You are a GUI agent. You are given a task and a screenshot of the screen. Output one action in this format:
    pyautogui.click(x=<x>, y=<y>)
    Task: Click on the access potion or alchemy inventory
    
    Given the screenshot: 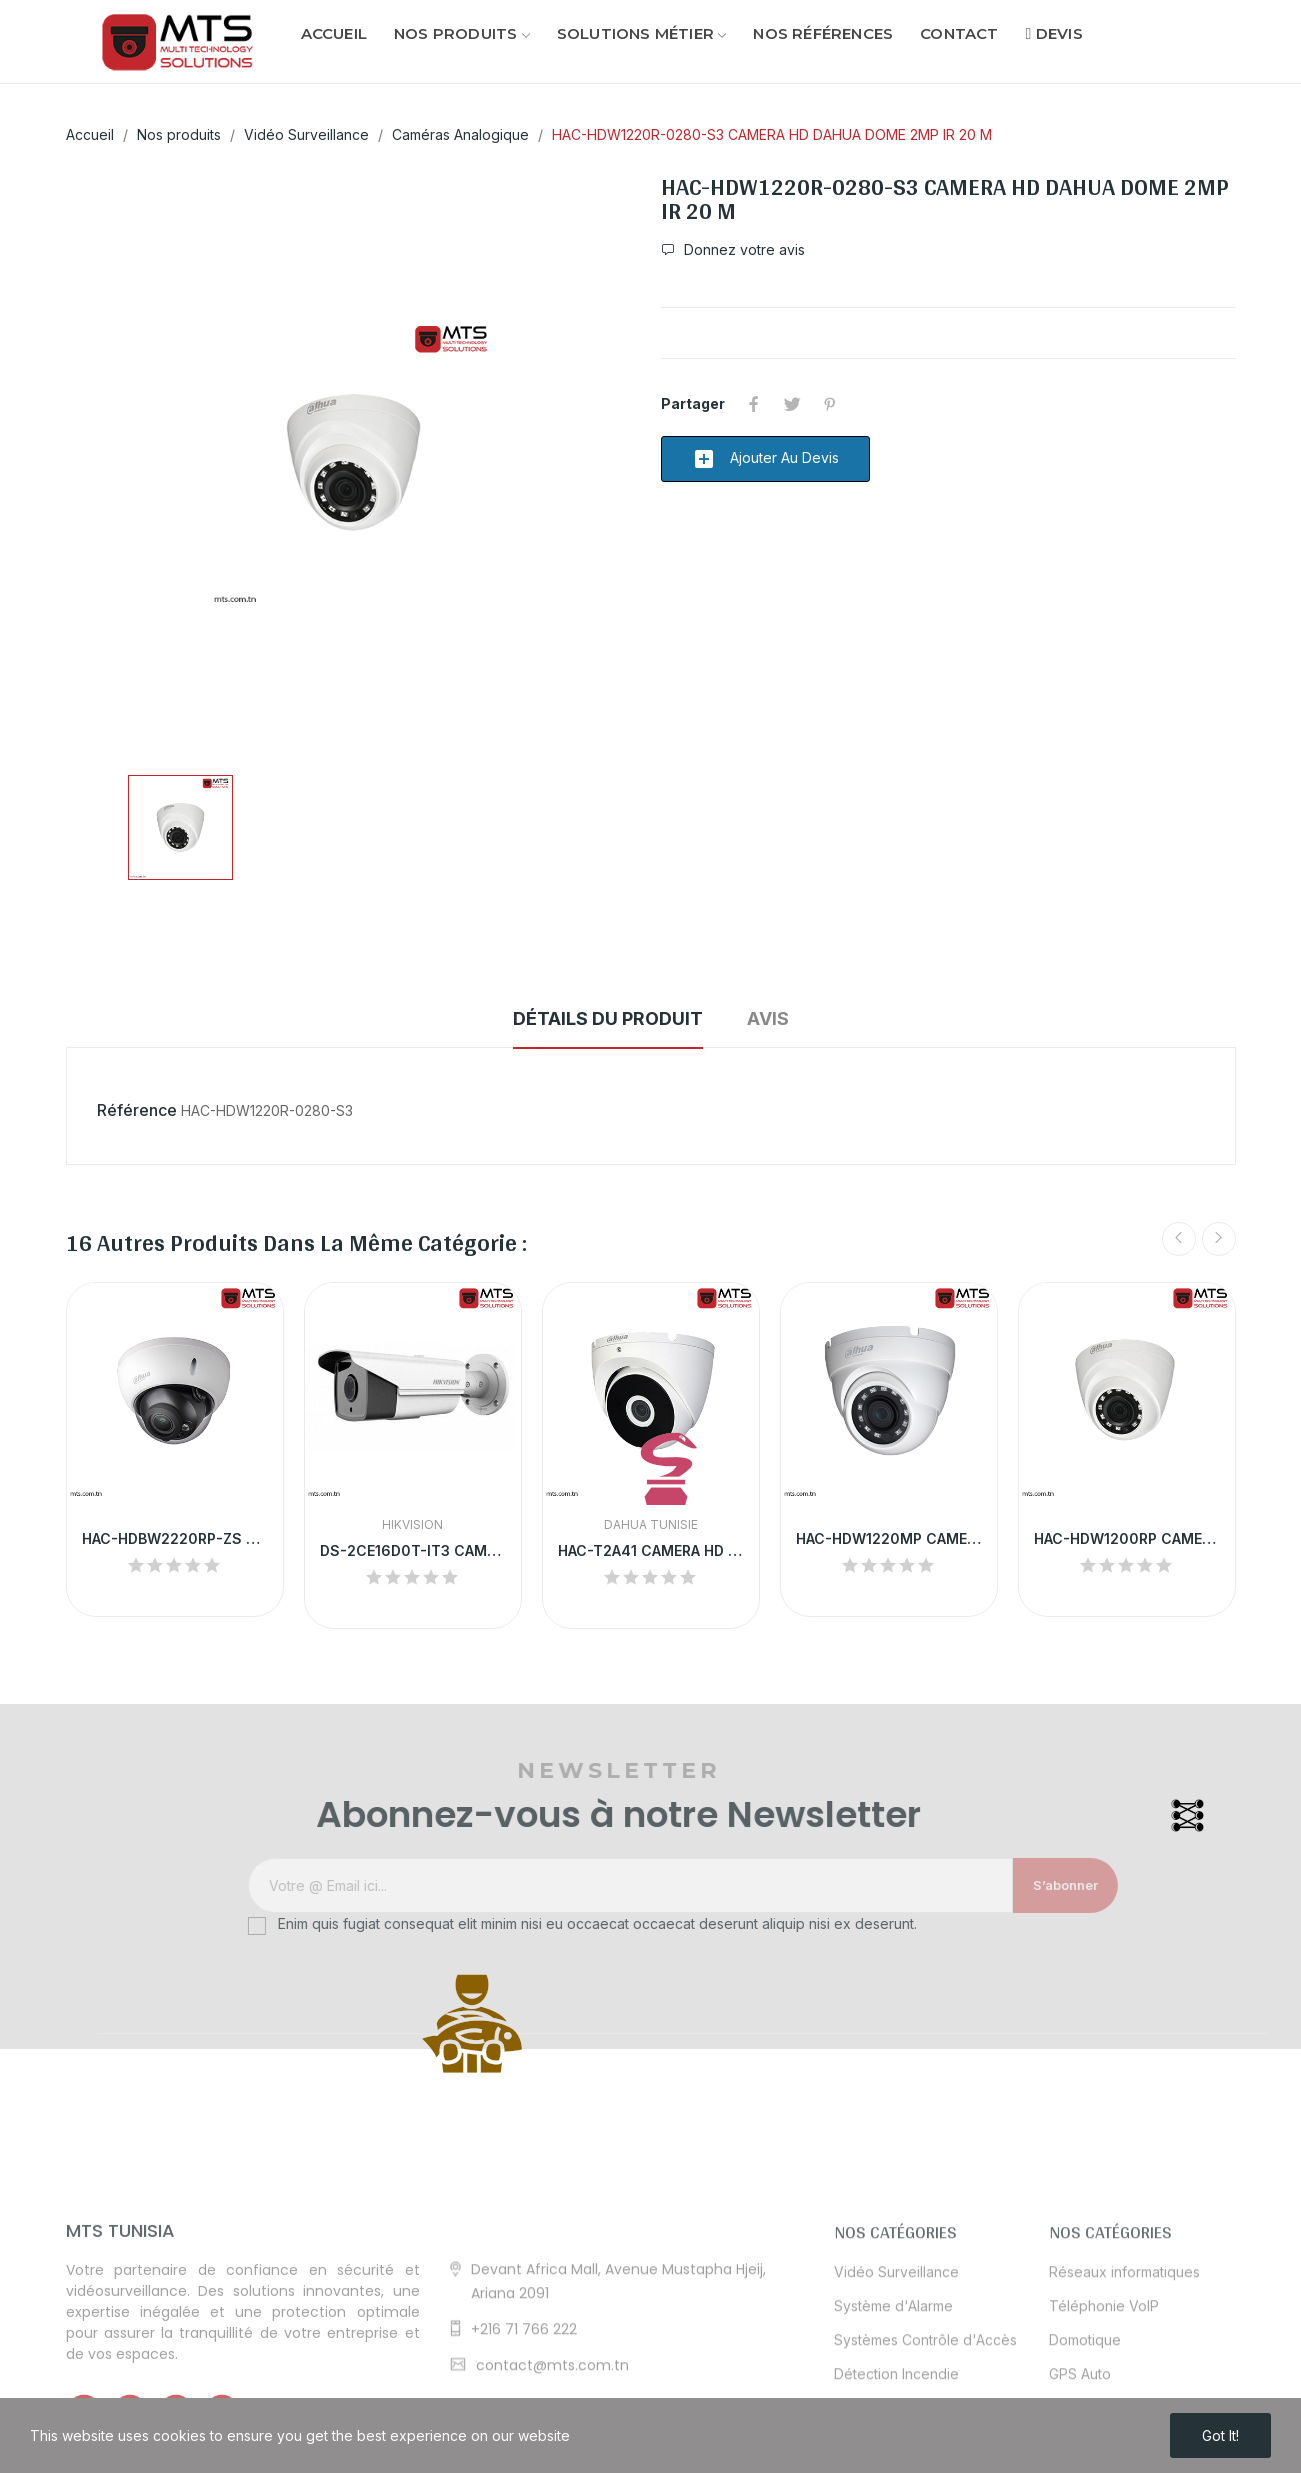 What is the action you would take?
    pyautogui.click(x=666, y=1468)
    